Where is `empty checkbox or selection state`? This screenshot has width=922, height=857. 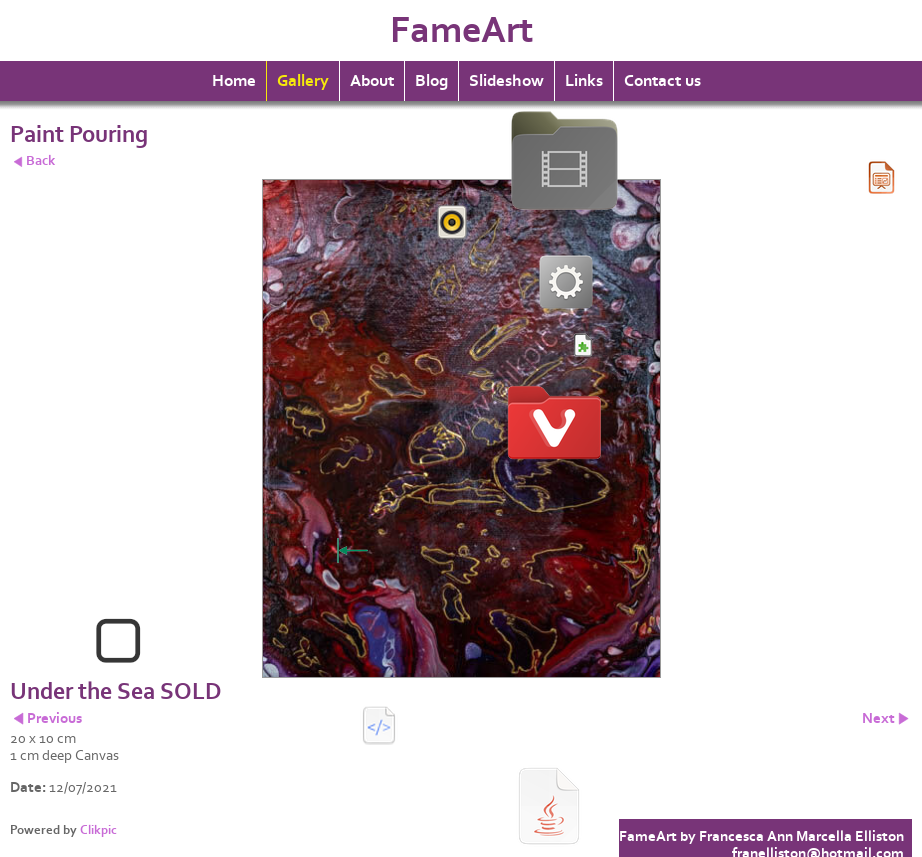 empty checkbox or selection state is located at coordinates (106, 653).